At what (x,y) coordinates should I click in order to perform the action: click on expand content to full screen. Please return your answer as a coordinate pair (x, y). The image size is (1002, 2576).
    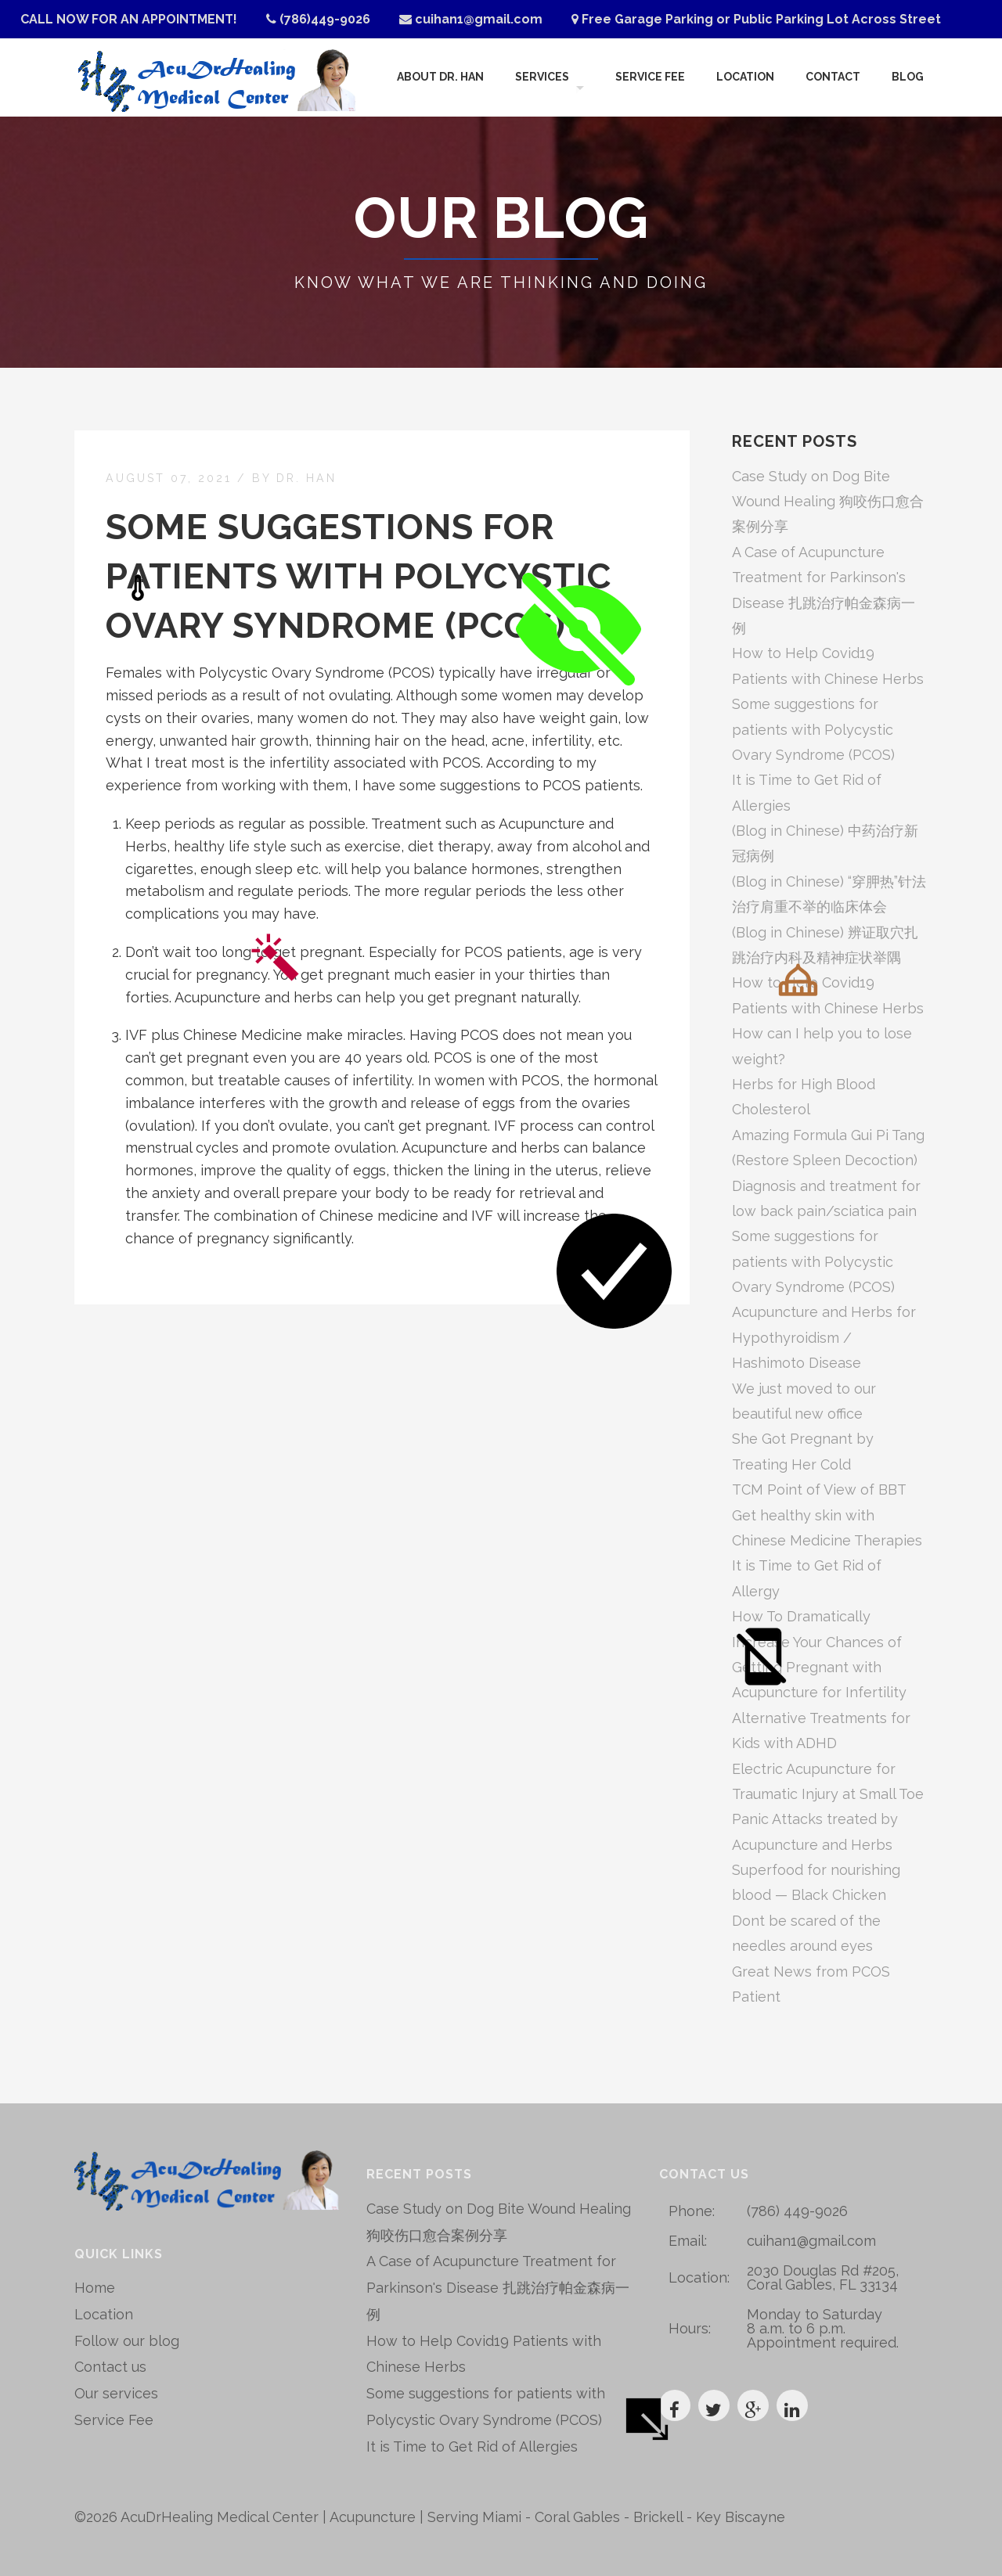
    Looking at the image, I should click on (647, 2419).